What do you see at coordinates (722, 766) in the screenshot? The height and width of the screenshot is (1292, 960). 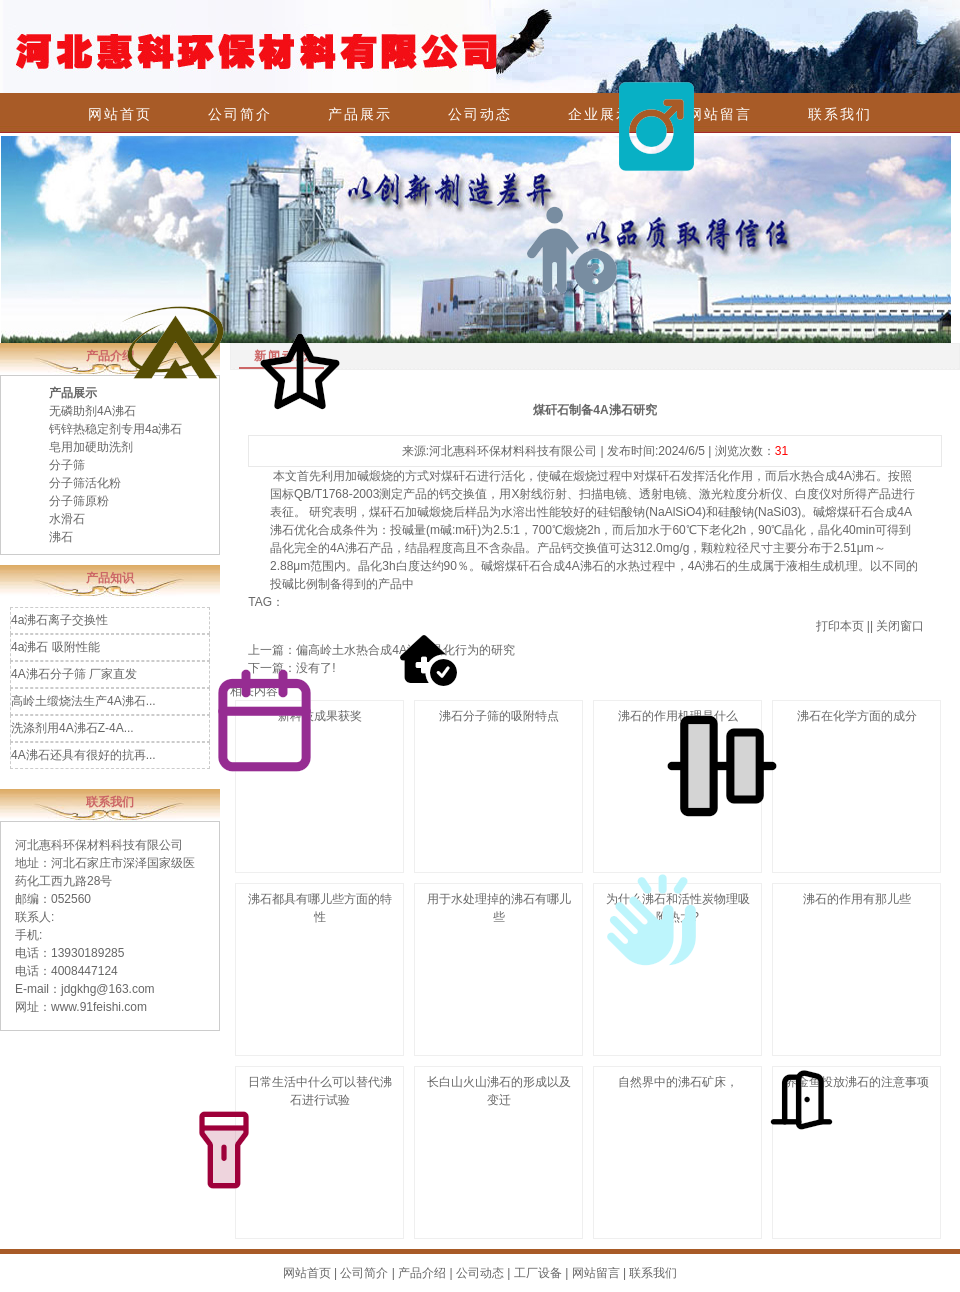 I see `align objects to vertical center` at bounding box center [722, 766].